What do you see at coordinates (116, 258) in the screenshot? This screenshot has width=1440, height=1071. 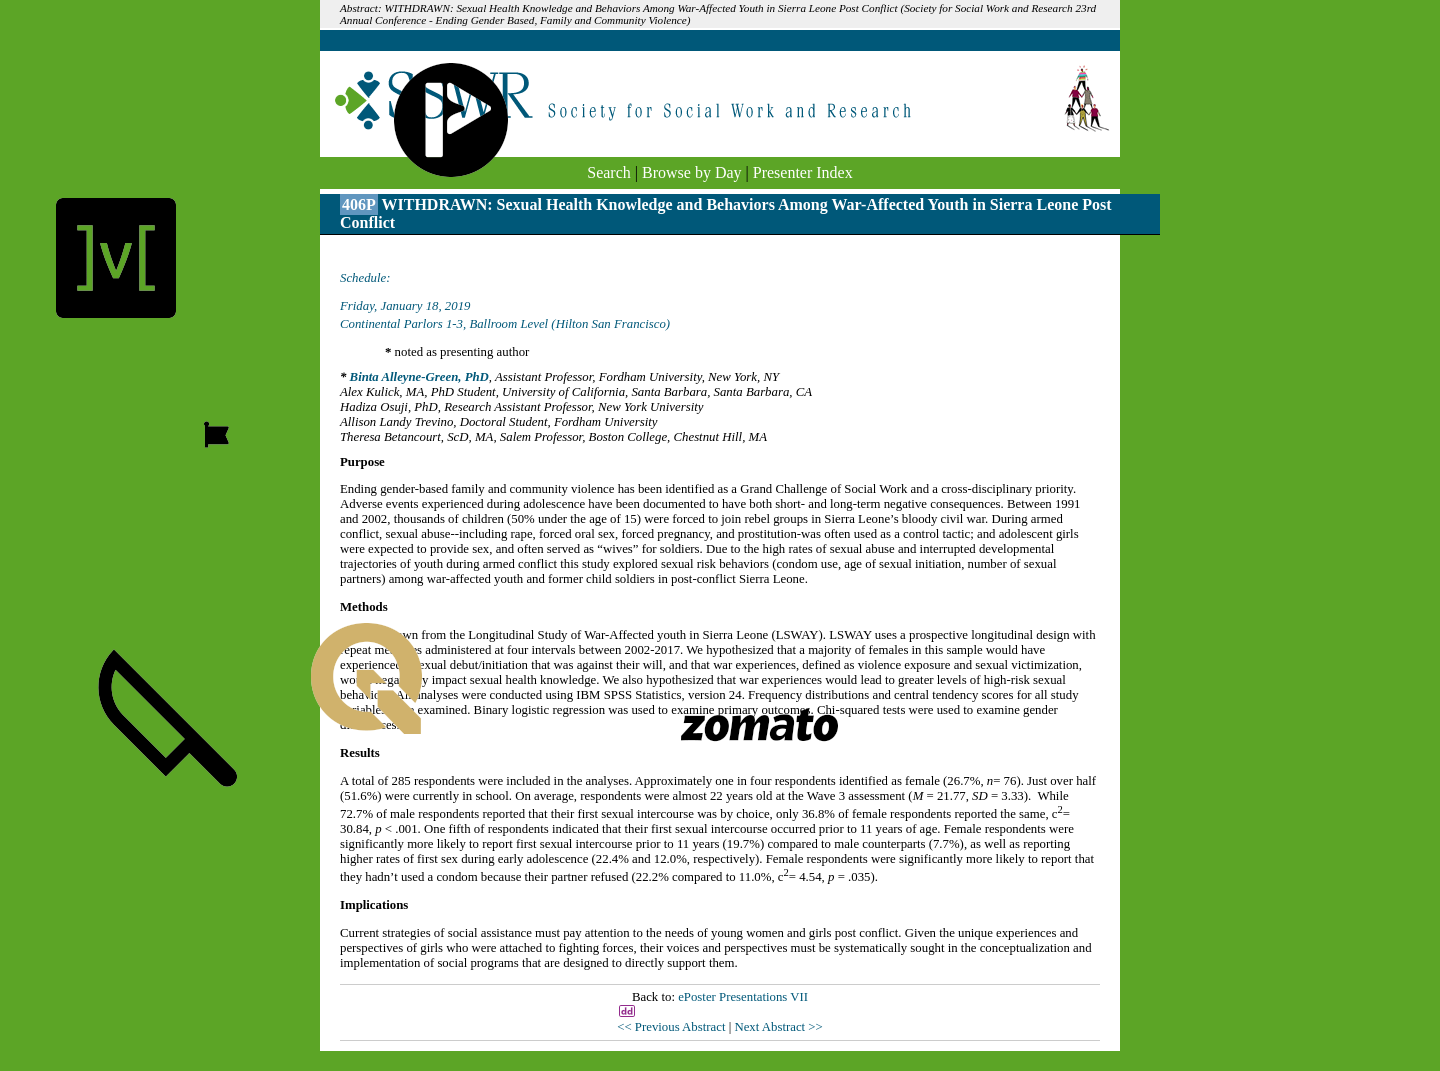 I see `MobX state management library logo` at bounding box center [116, 258].